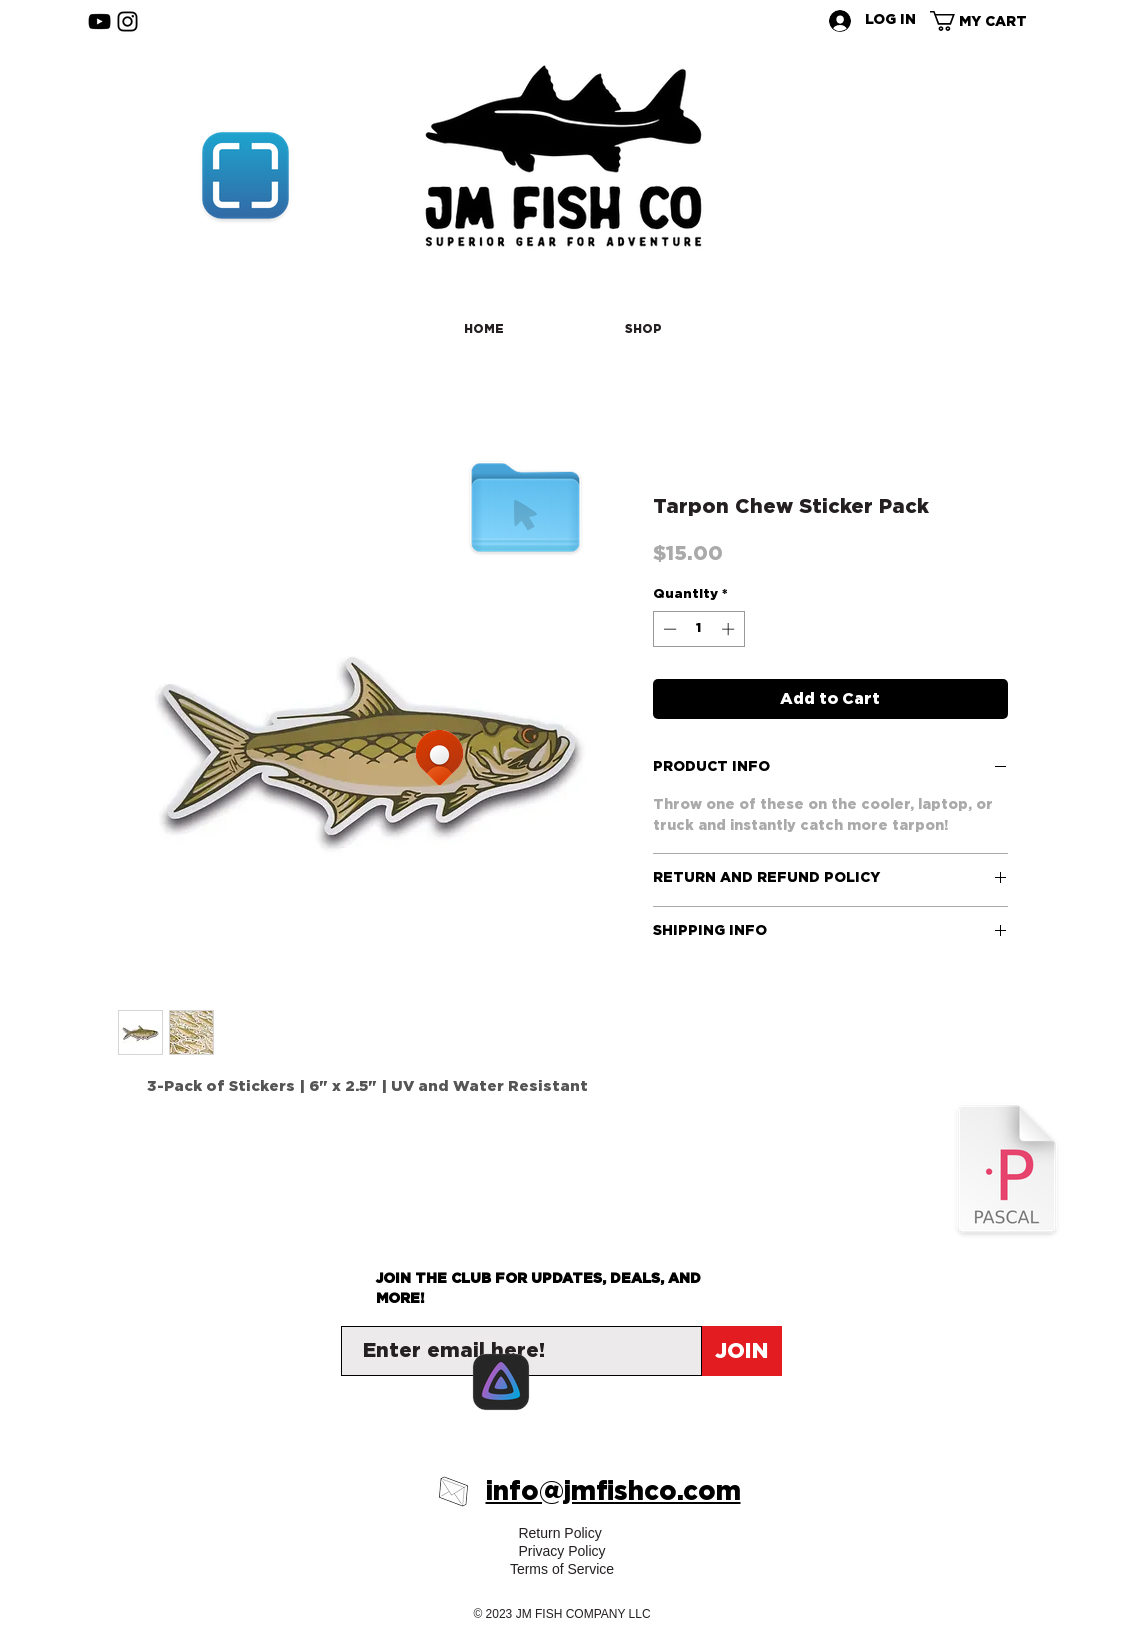  I want to click on configure hot corners settings, so click(245, 175).